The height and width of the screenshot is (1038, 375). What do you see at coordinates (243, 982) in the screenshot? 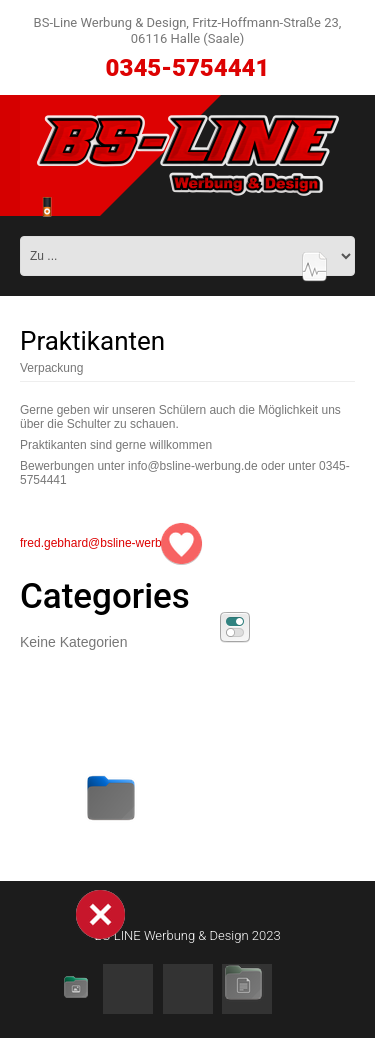
I see `open your documents folder` at bounding box center [243, 982].